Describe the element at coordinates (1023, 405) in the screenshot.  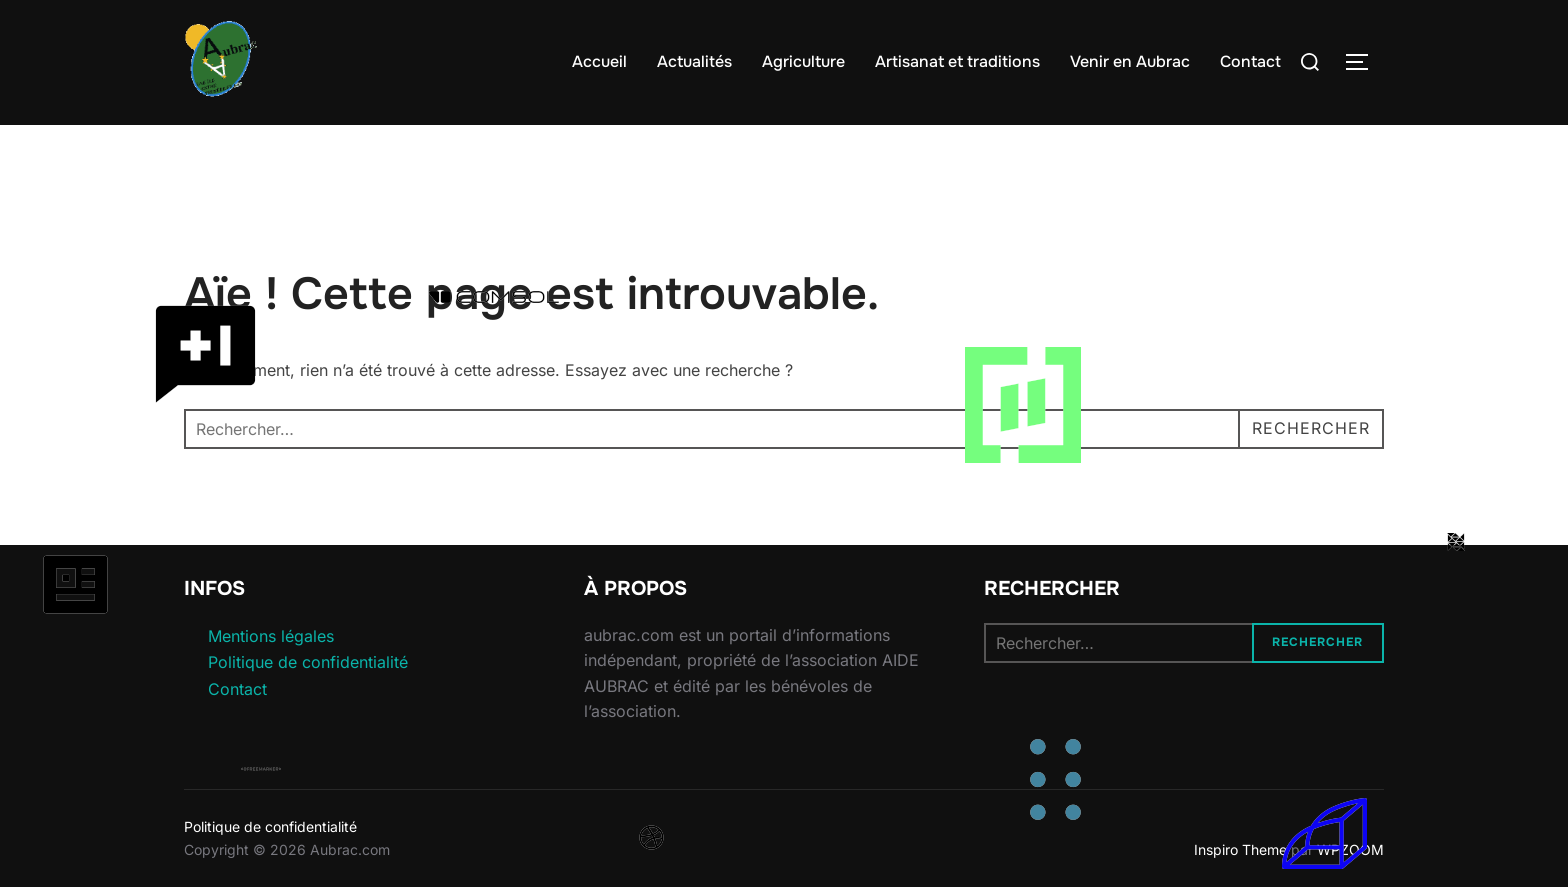
I see `open the RTLZWEI app or website` at that location.